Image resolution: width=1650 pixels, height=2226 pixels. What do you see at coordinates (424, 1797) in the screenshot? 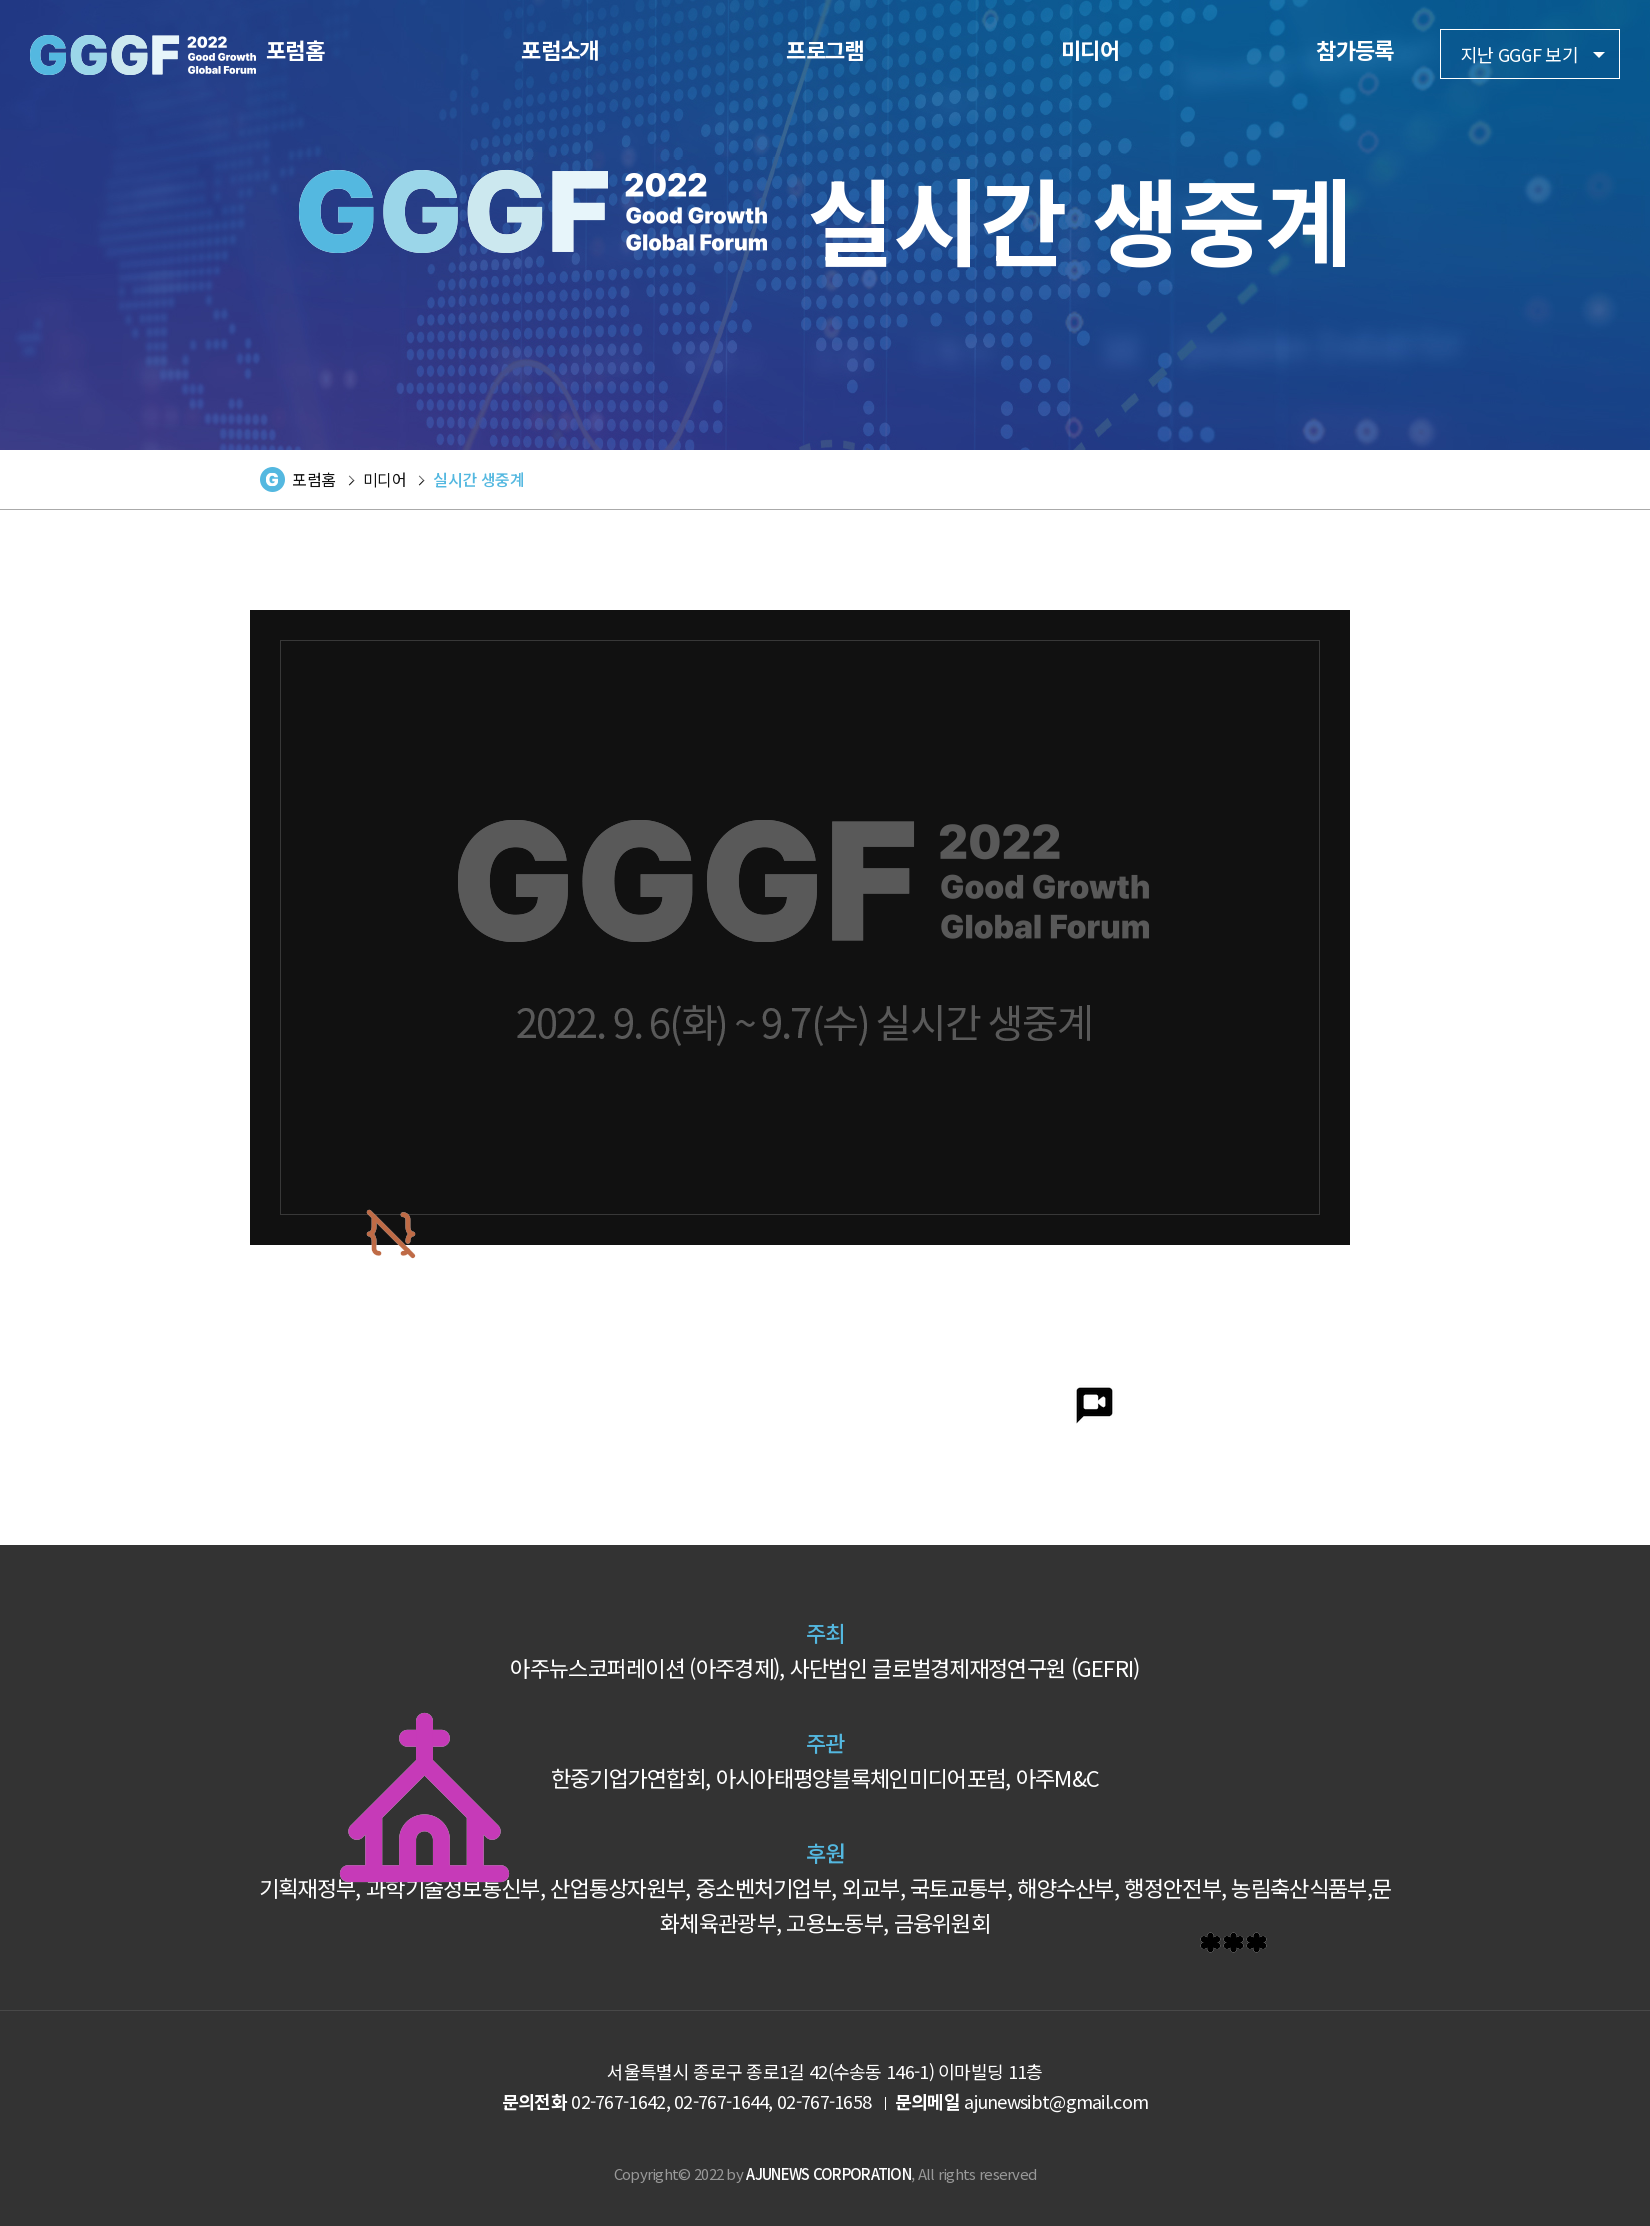
I see `view nearby churches or places of worship` at bounding box center [424, 1797].